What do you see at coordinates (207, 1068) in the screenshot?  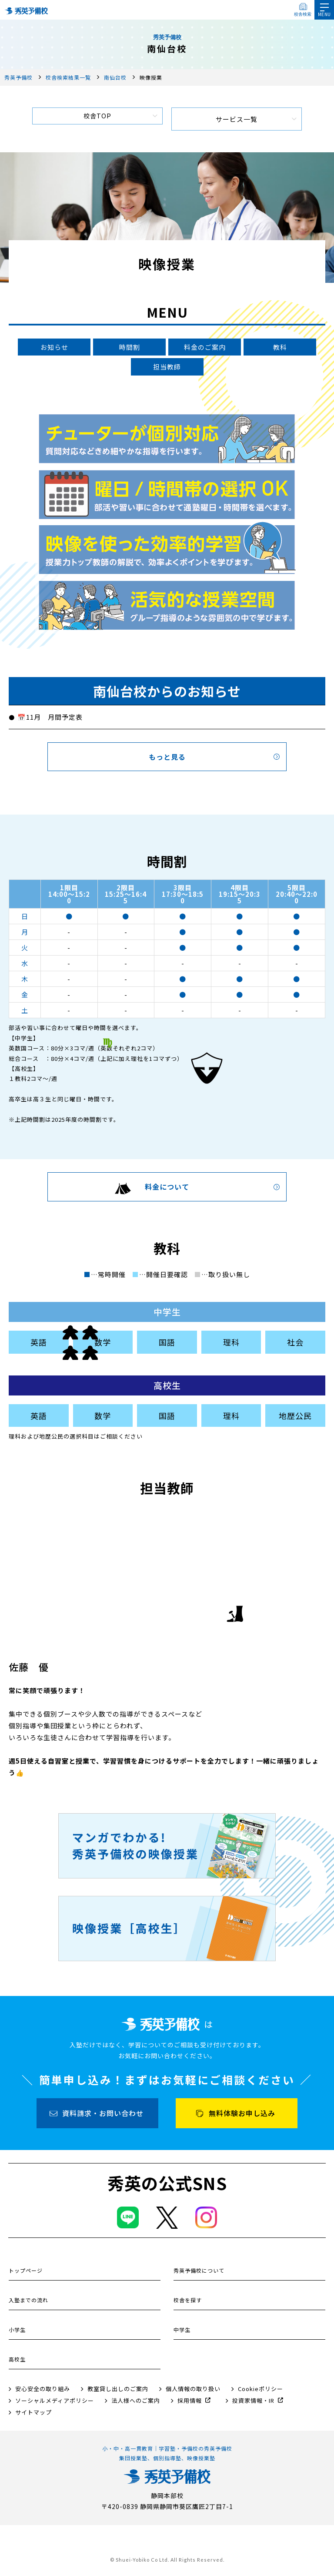 I see `indicates armor or defense has been reduced` at bounding box center [207, 1068].